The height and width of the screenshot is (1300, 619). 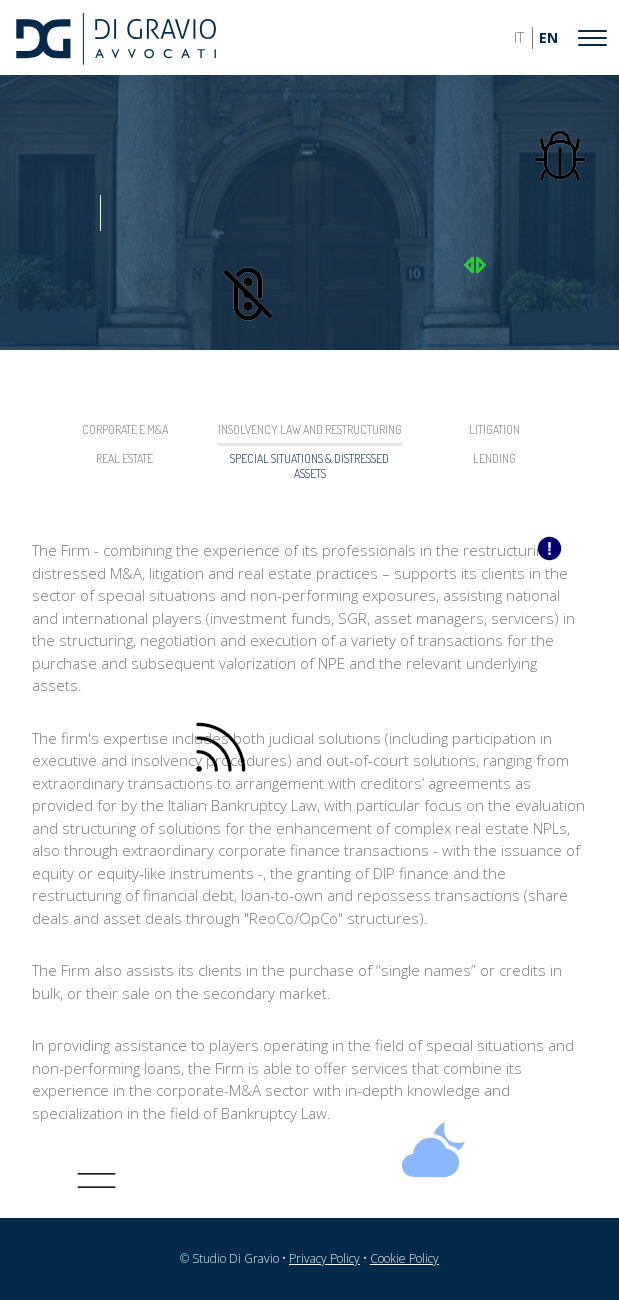 I want to click on report a bug or issue, so click(x=560, y=156).